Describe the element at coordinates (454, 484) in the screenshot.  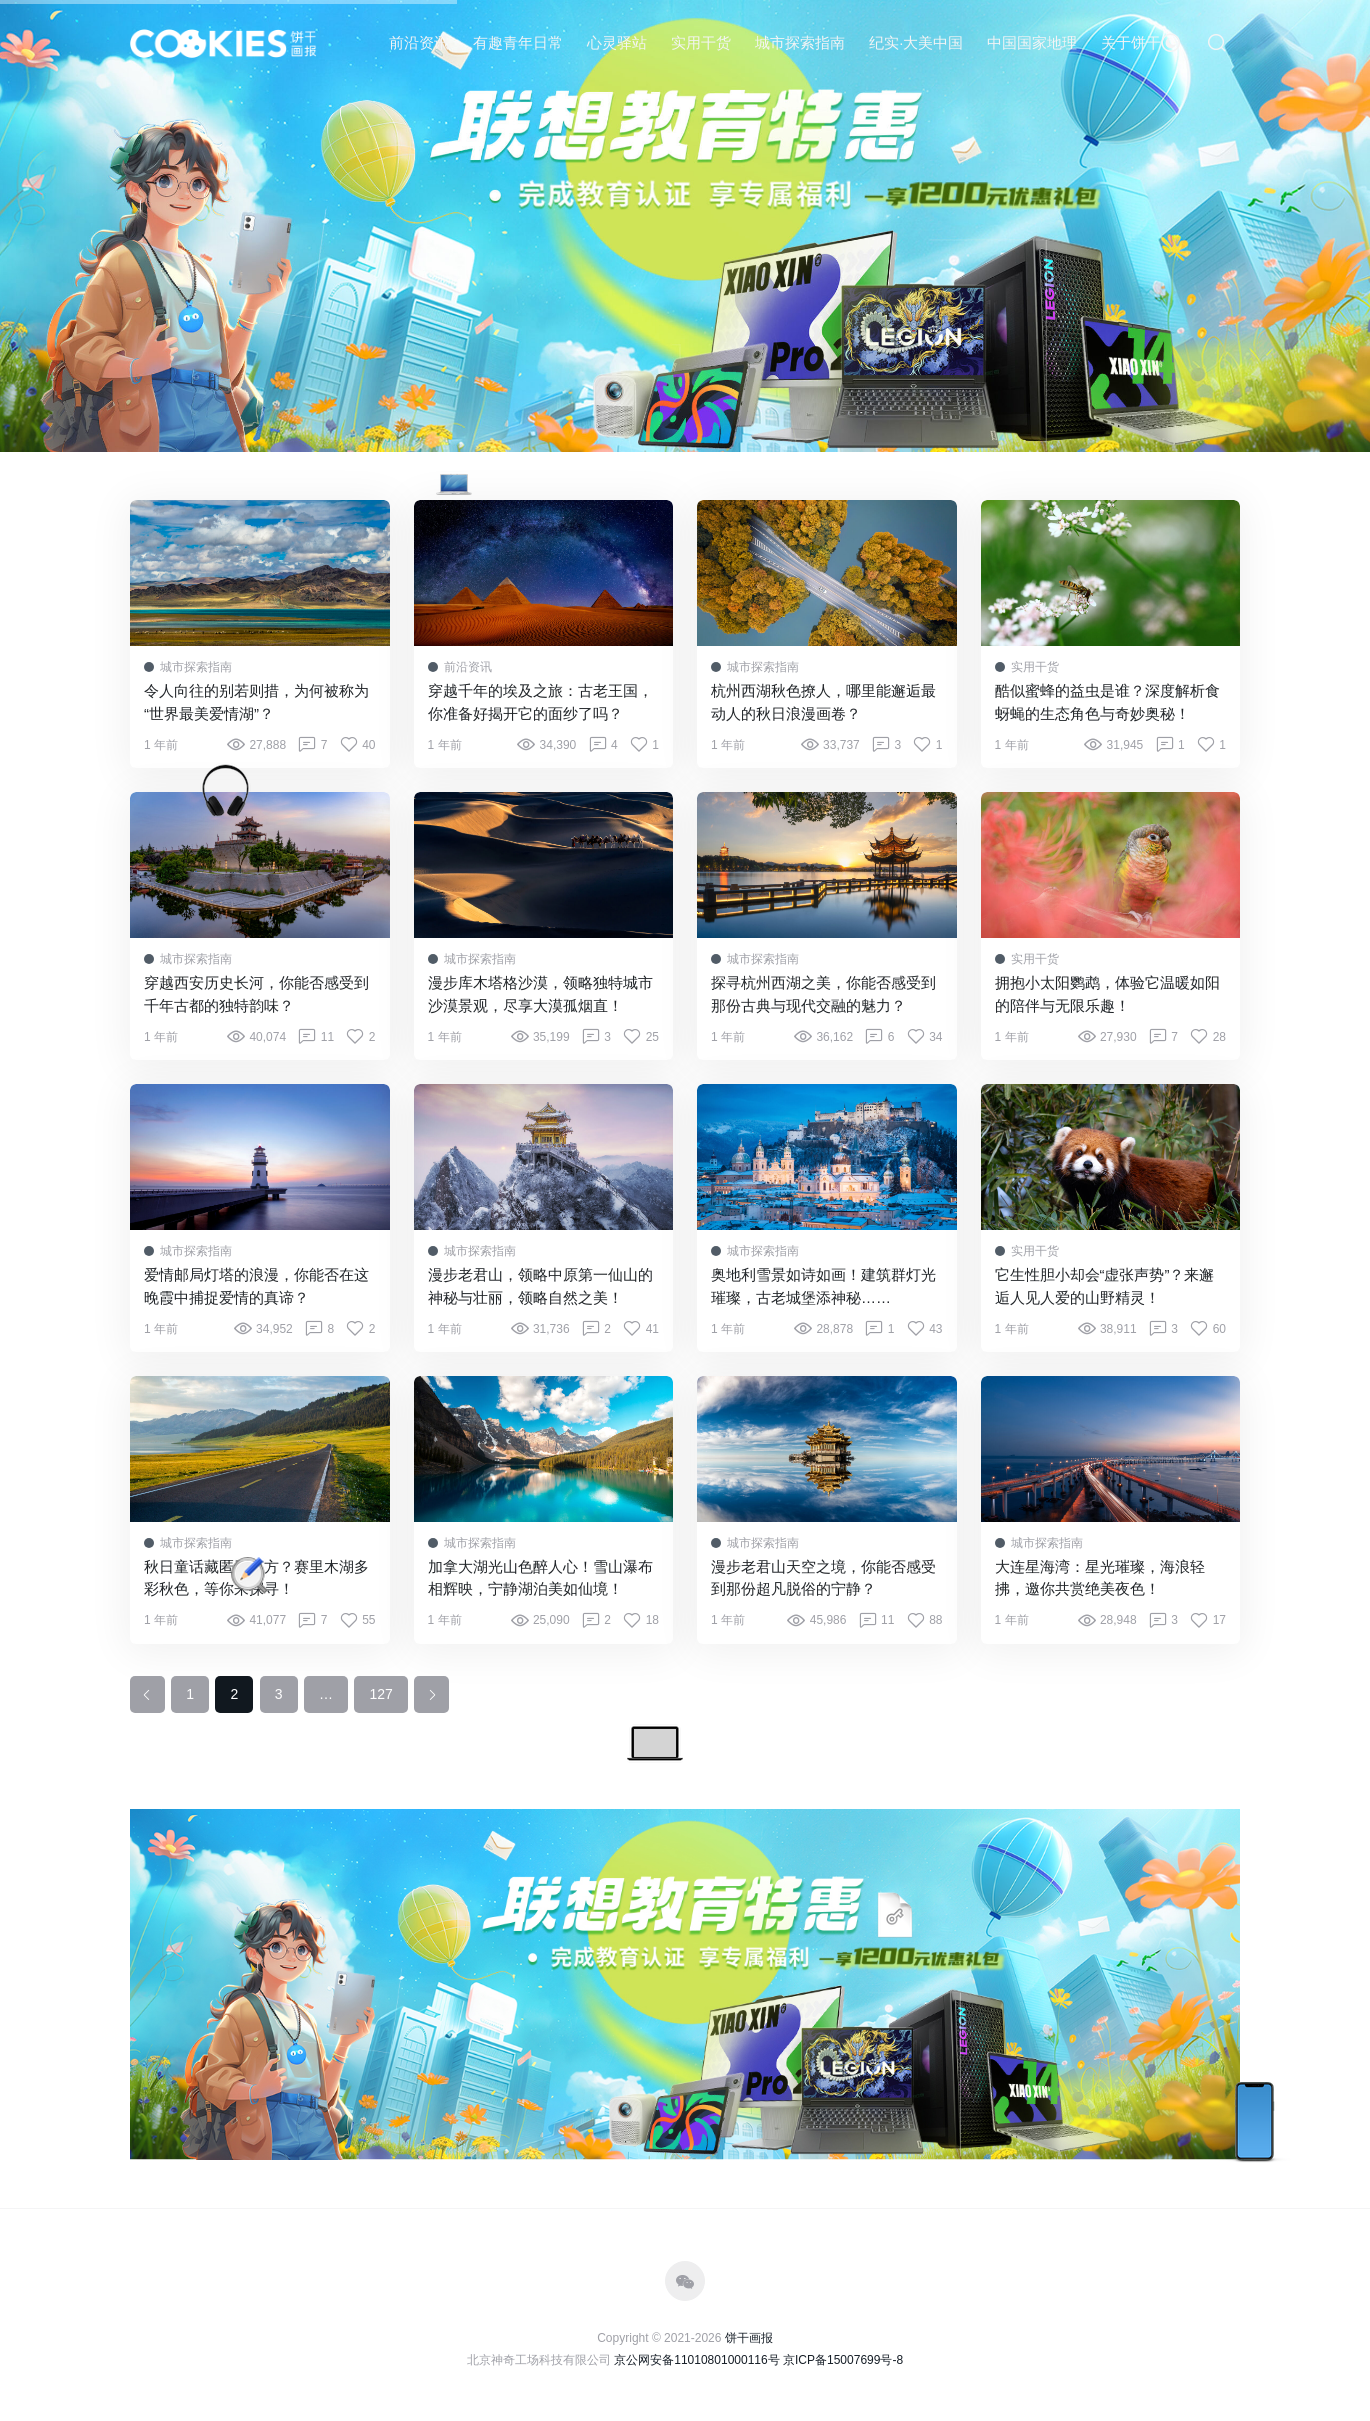
I see `represents a powerbook g4 17-inch device` at that location.